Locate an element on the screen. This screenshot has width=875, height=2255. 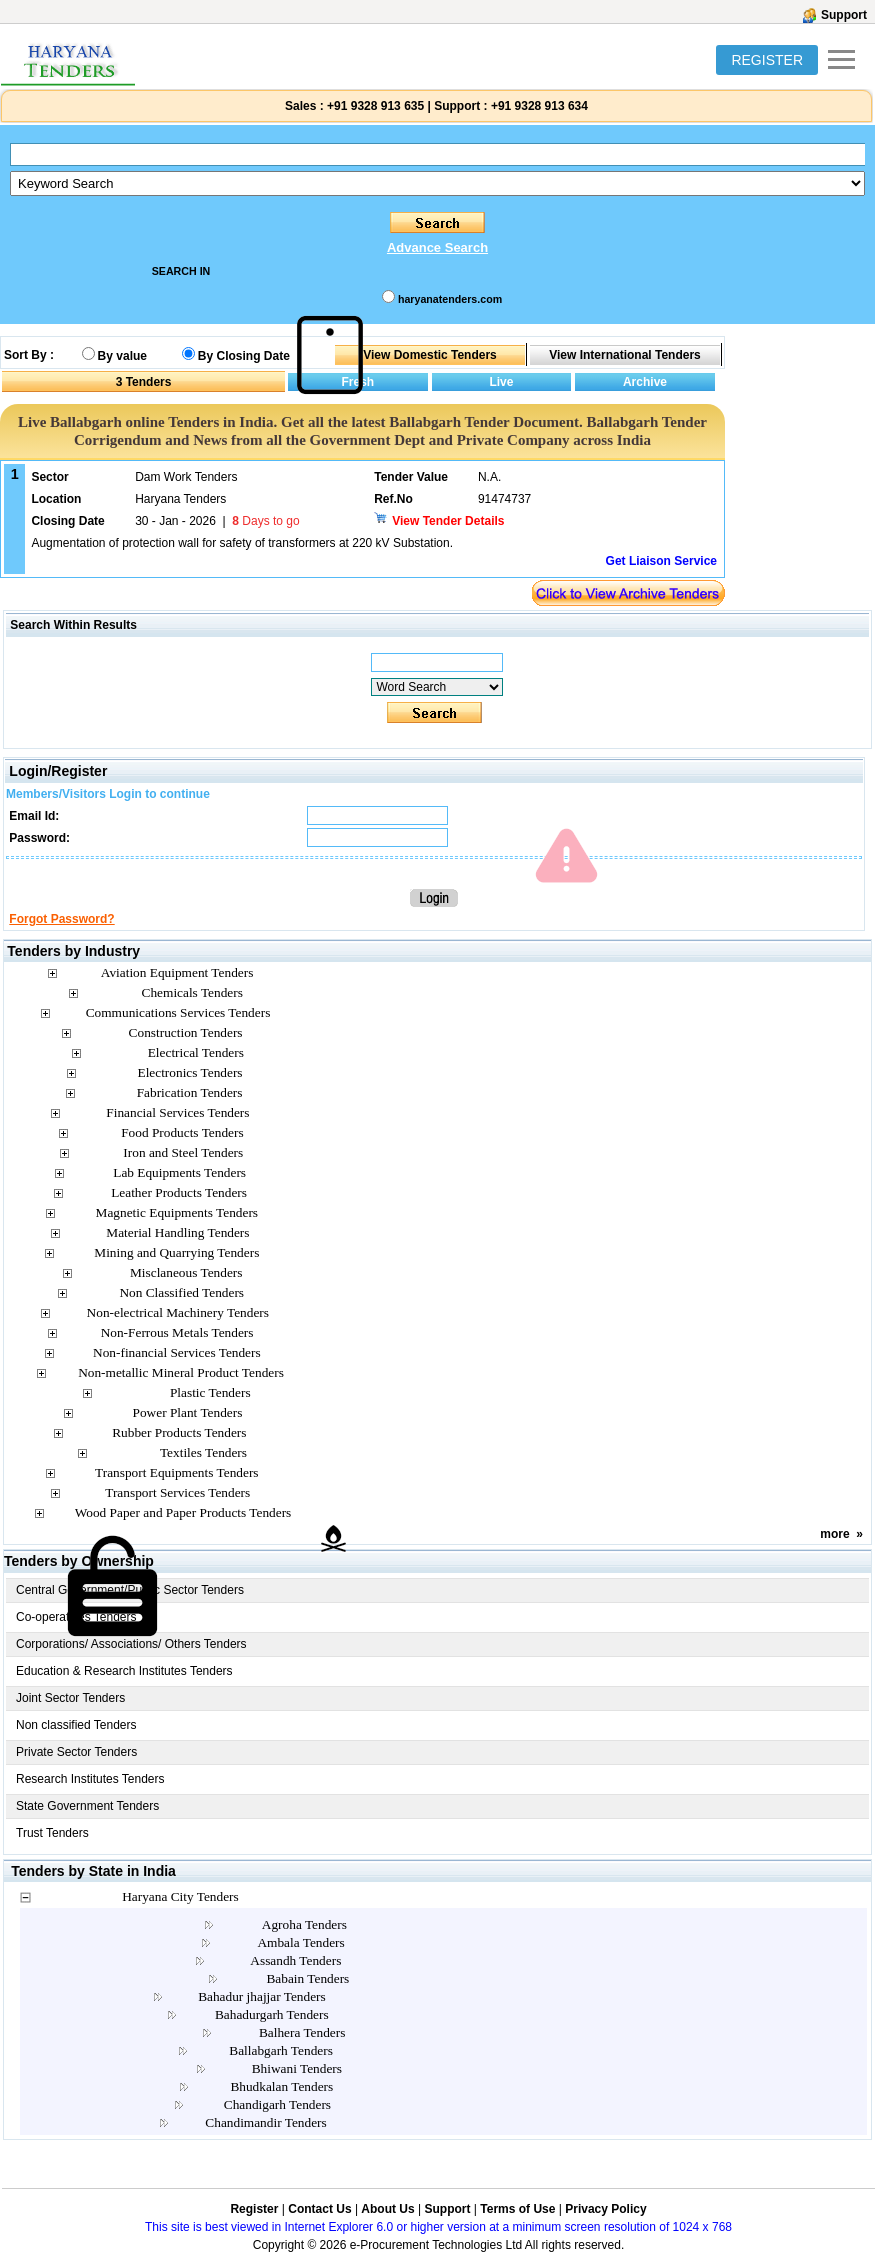
unlocked or unsecured state is located at coordinates (112, 1591).